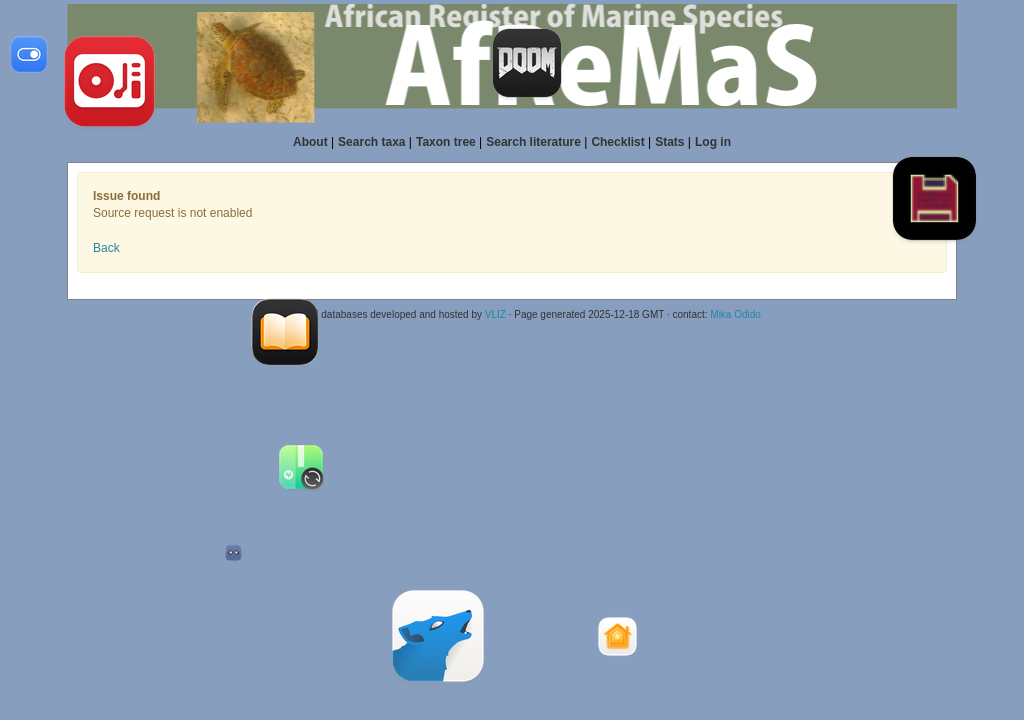 The height and width of the screenshot is (720, 1024). I want to click on open amarok music player, so click(438, 636).